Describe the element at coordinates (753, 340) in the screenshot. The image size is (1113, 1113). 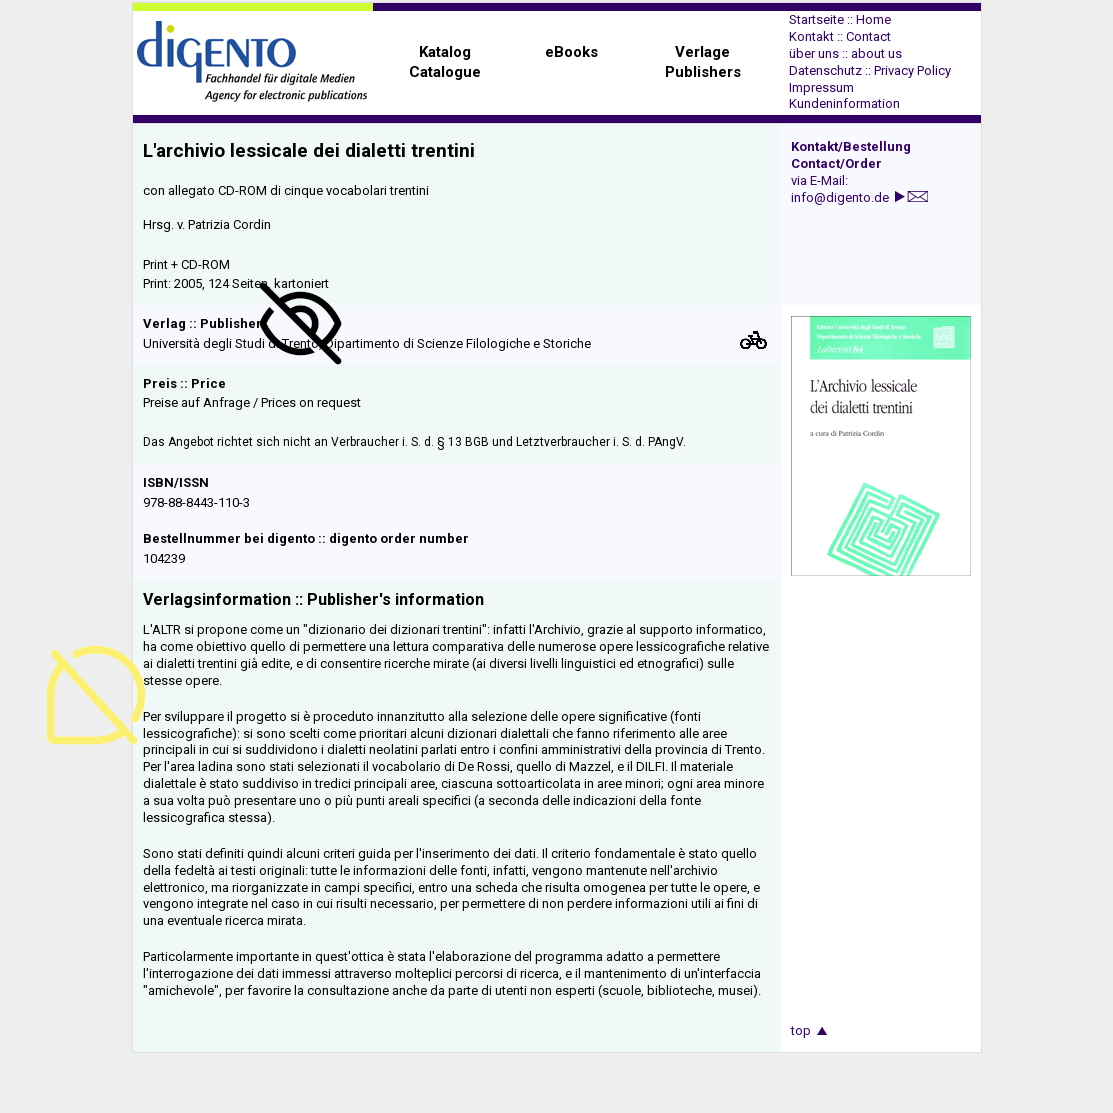
I see `access bike routes or cycling directions` at that location.